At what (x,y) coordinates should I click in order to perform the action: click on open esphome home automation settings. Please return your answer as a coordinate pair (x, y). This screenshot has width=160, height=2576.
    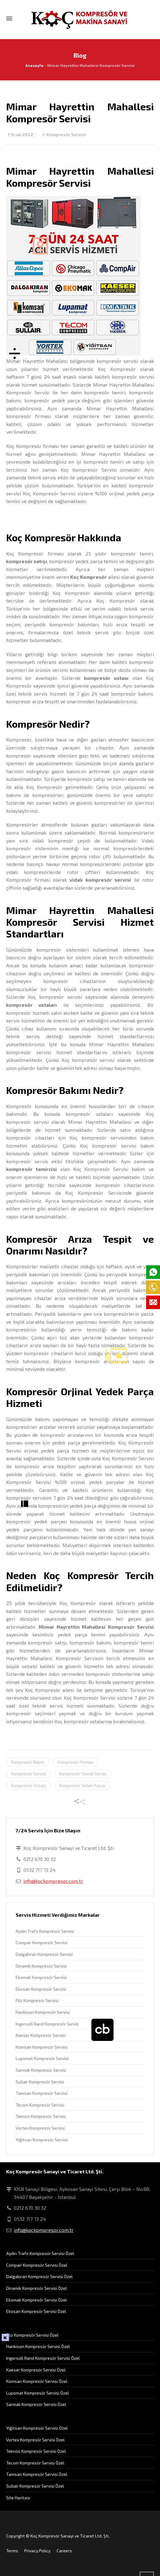
    Looking at the image, I should click on (117, 1355).